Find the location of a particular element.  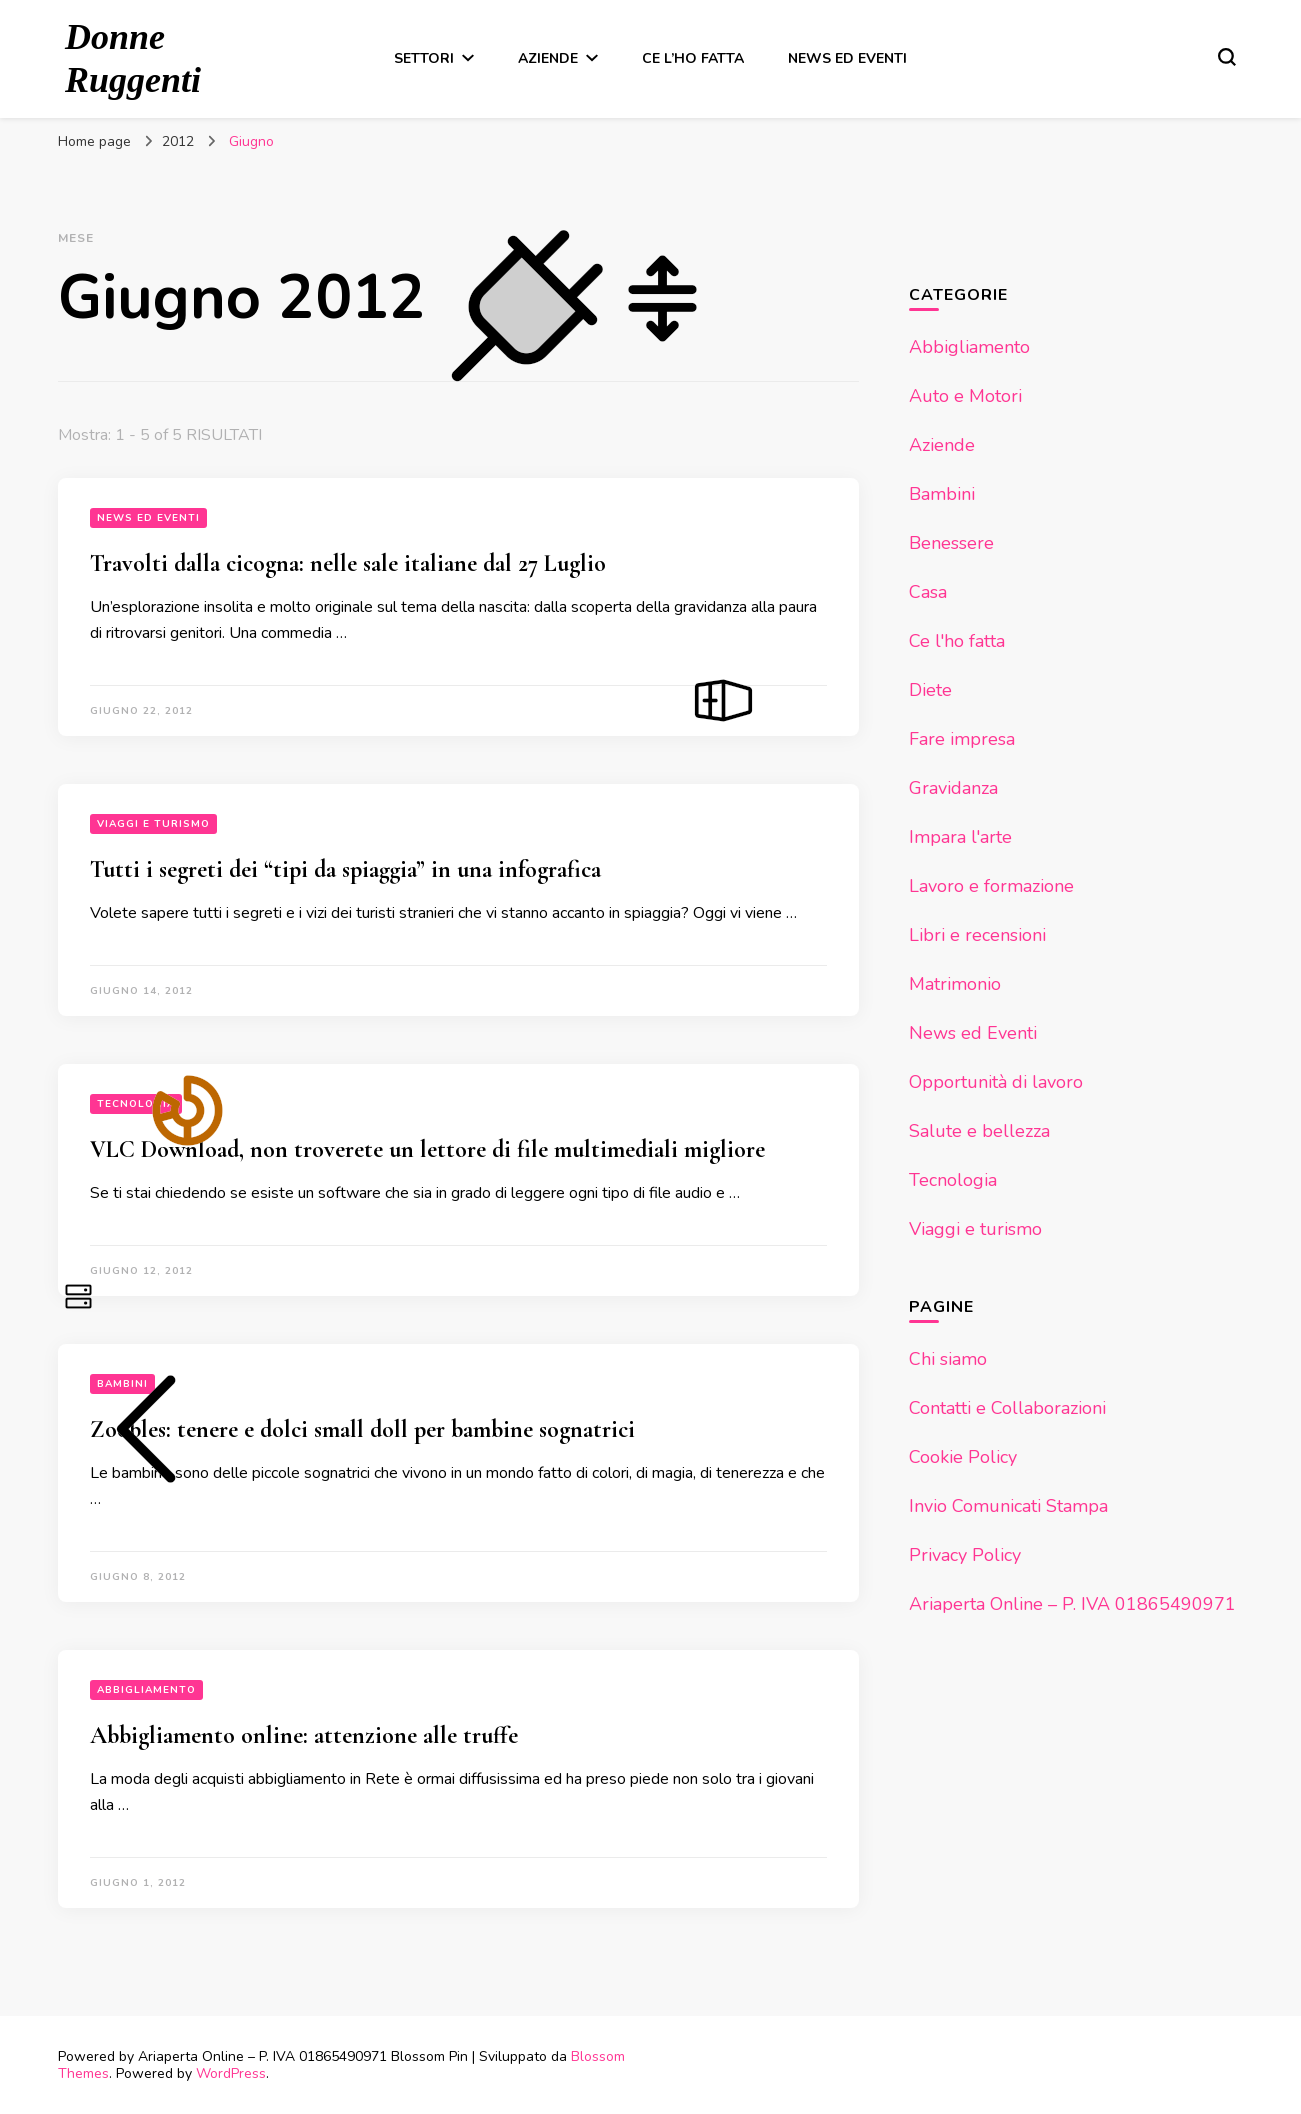

split view vertically is located at coordinates (662, 298).